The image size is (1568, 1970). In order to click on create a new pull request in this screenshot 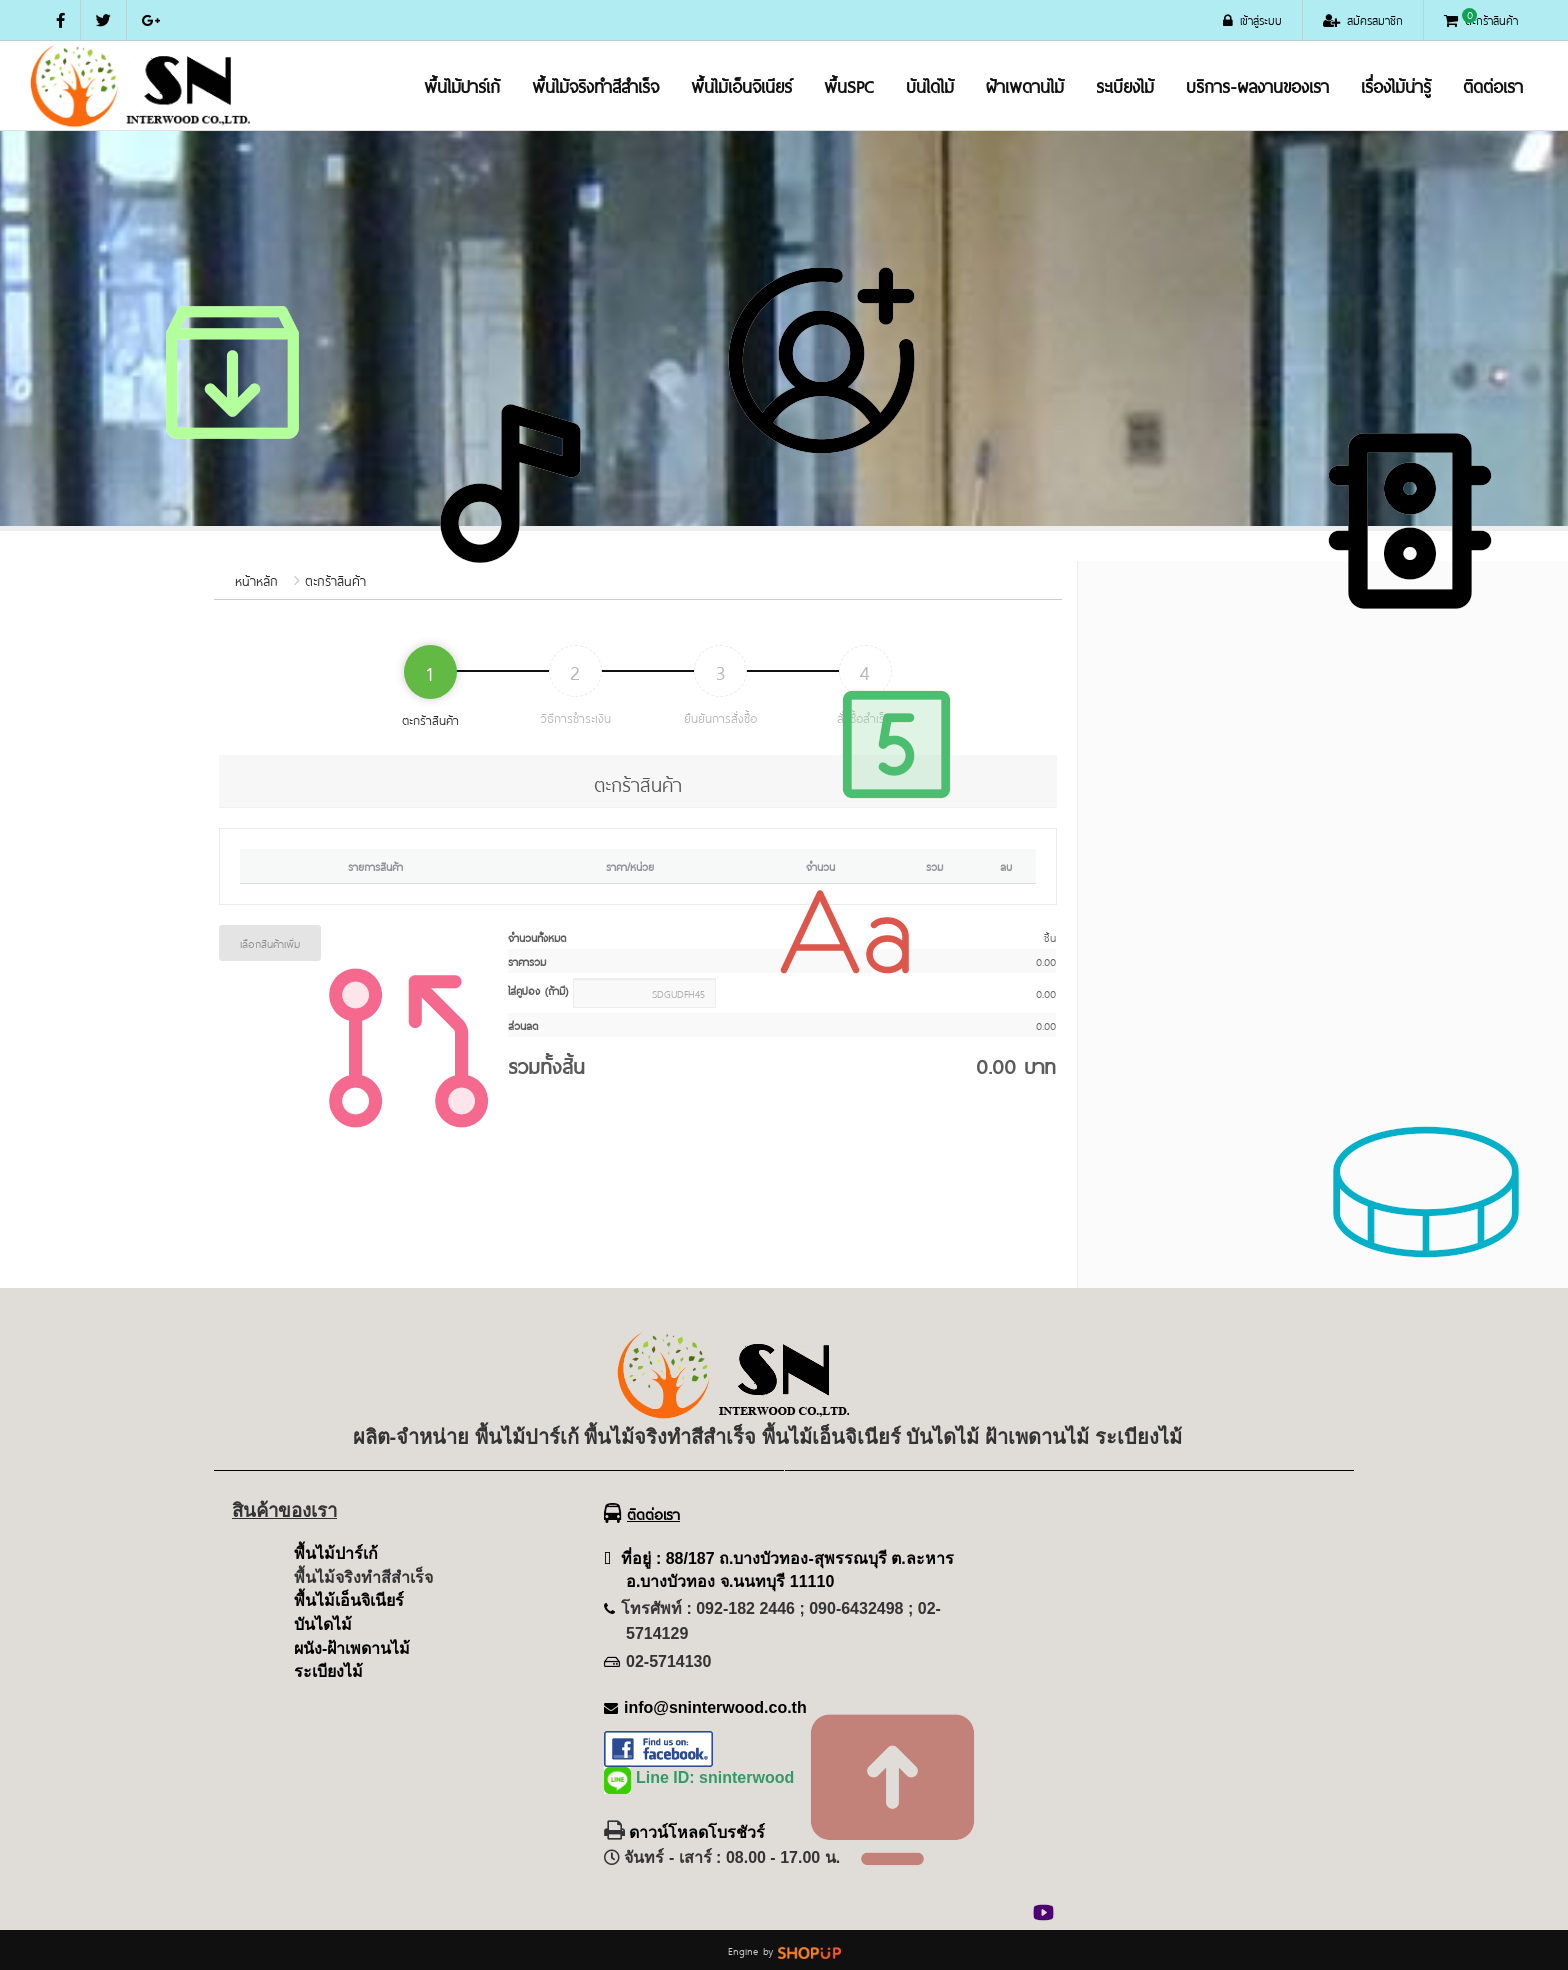, I will do `click(402, 1048)`.